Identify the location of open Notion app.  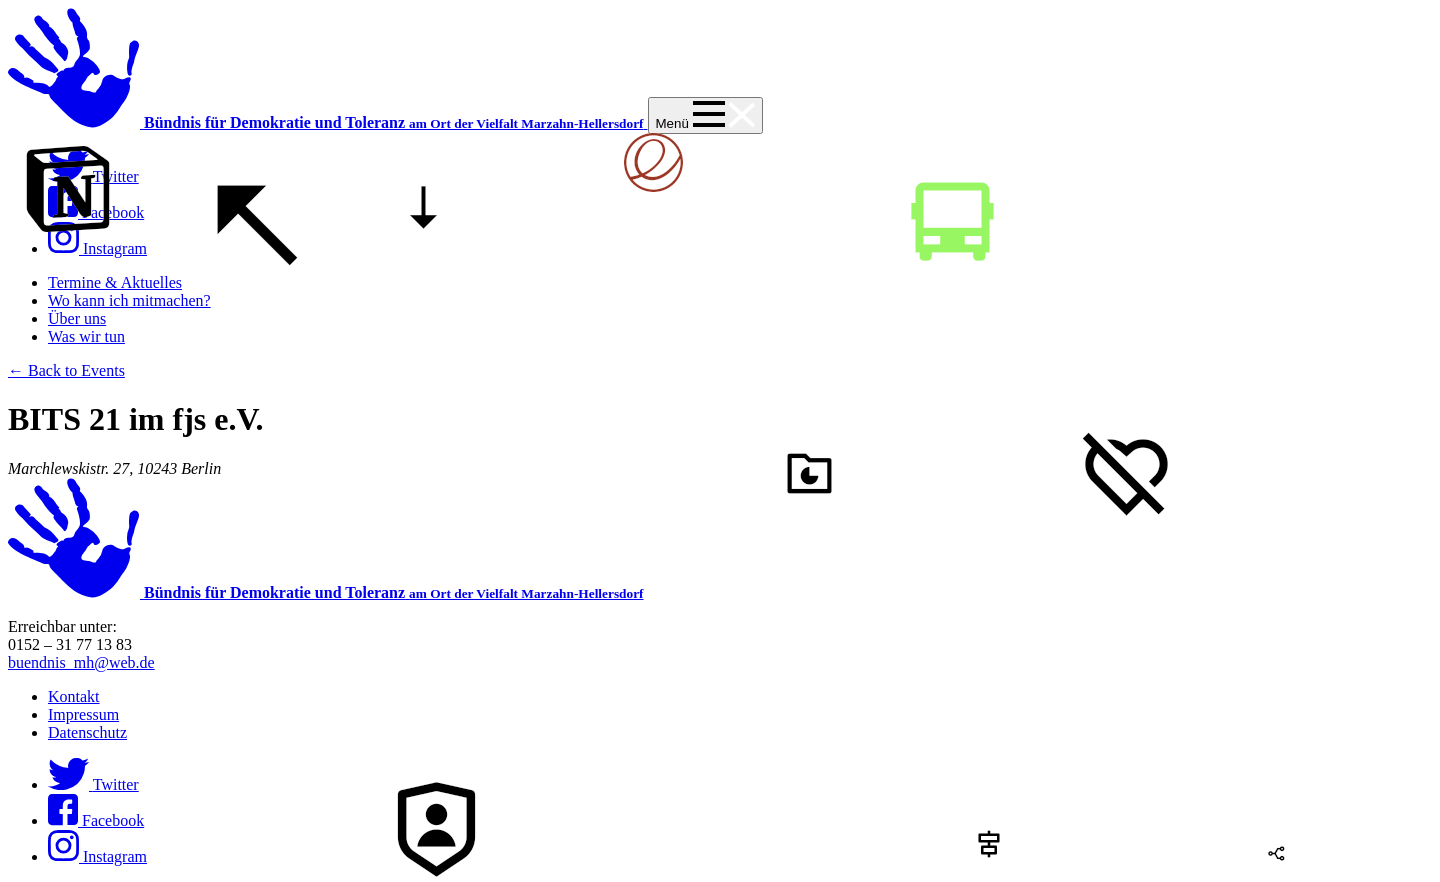
(68, 189).